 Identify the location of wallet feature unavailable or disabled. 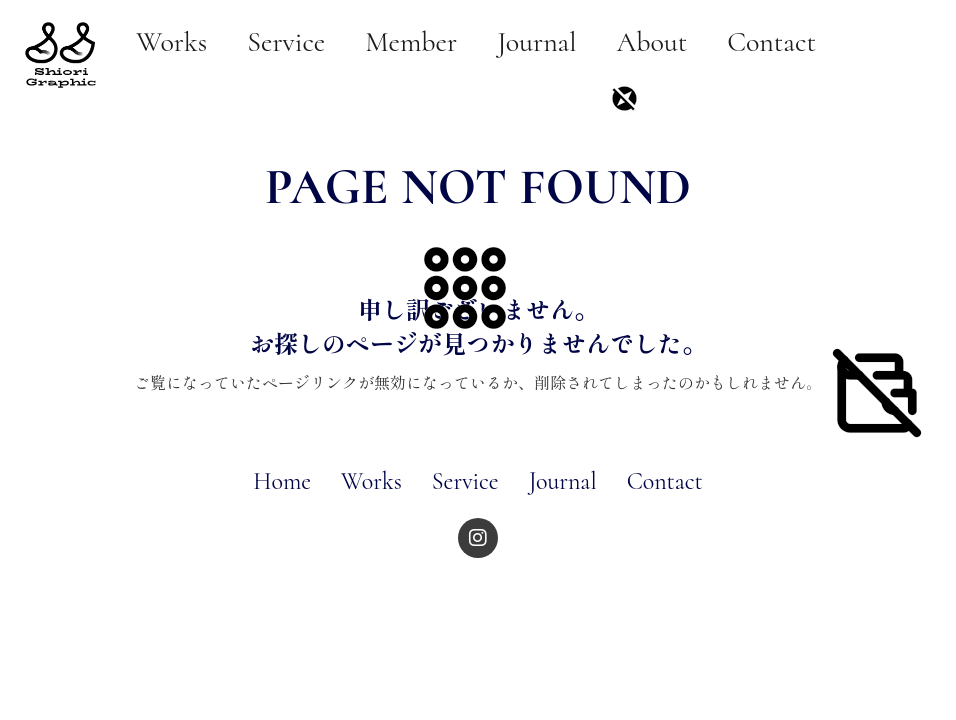
(877, 393).